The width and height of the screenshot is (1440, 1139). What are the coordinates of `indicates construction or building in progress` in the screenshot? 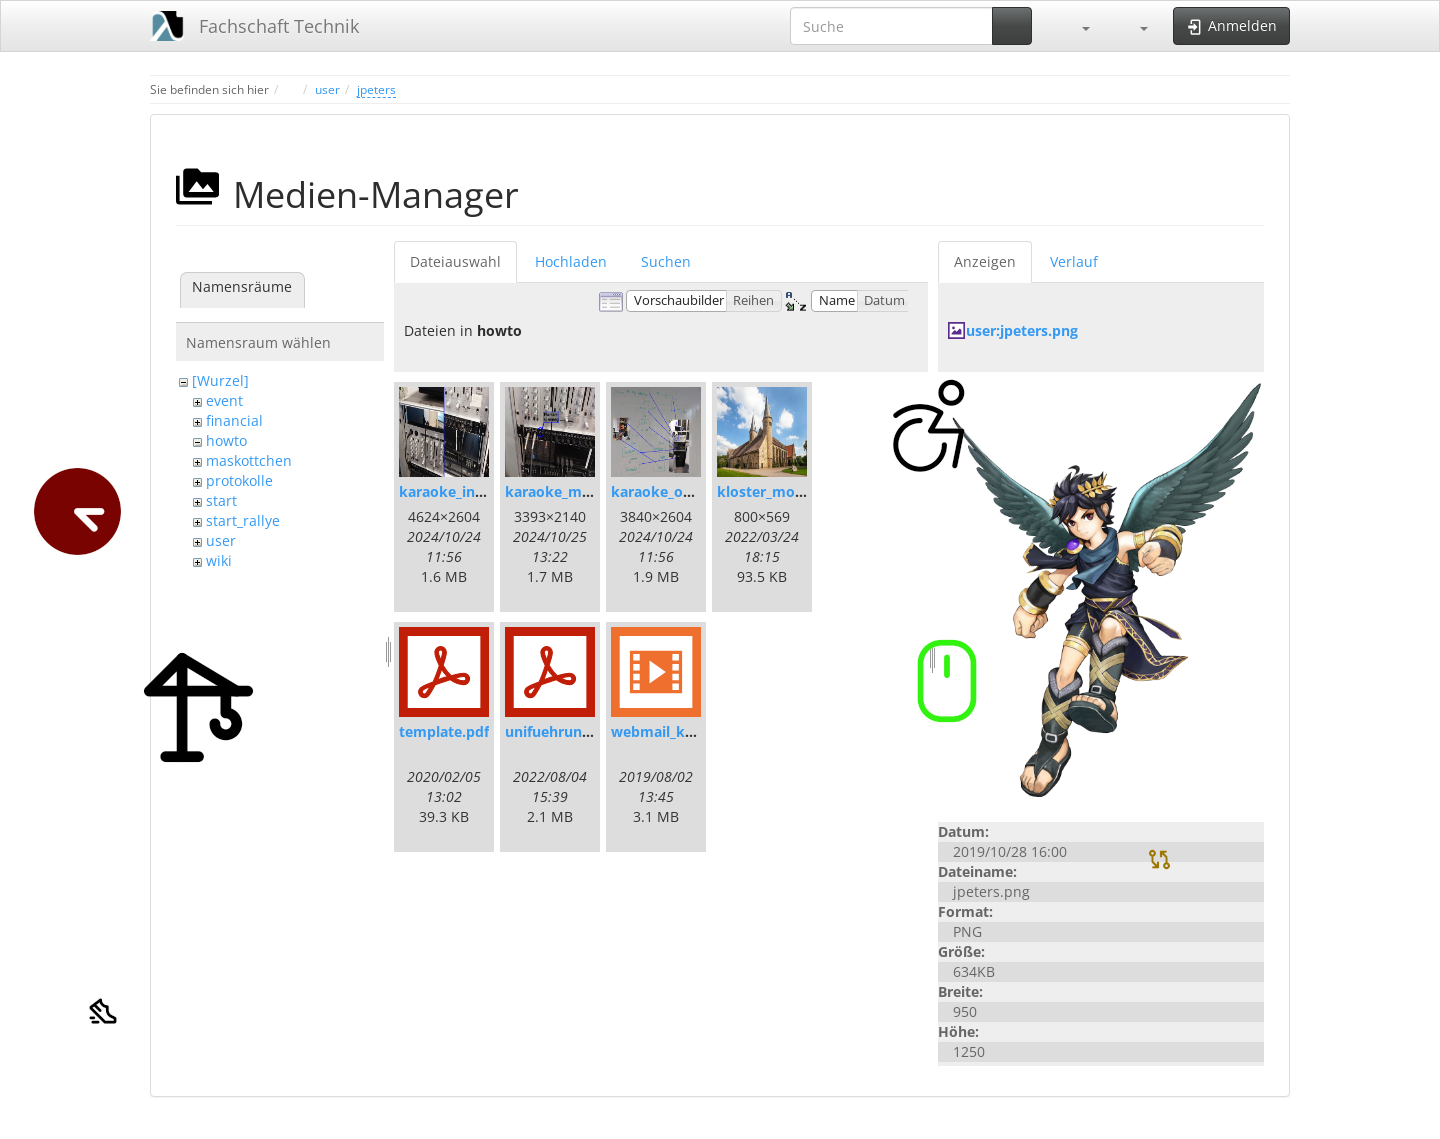 It's located at (198, 707).